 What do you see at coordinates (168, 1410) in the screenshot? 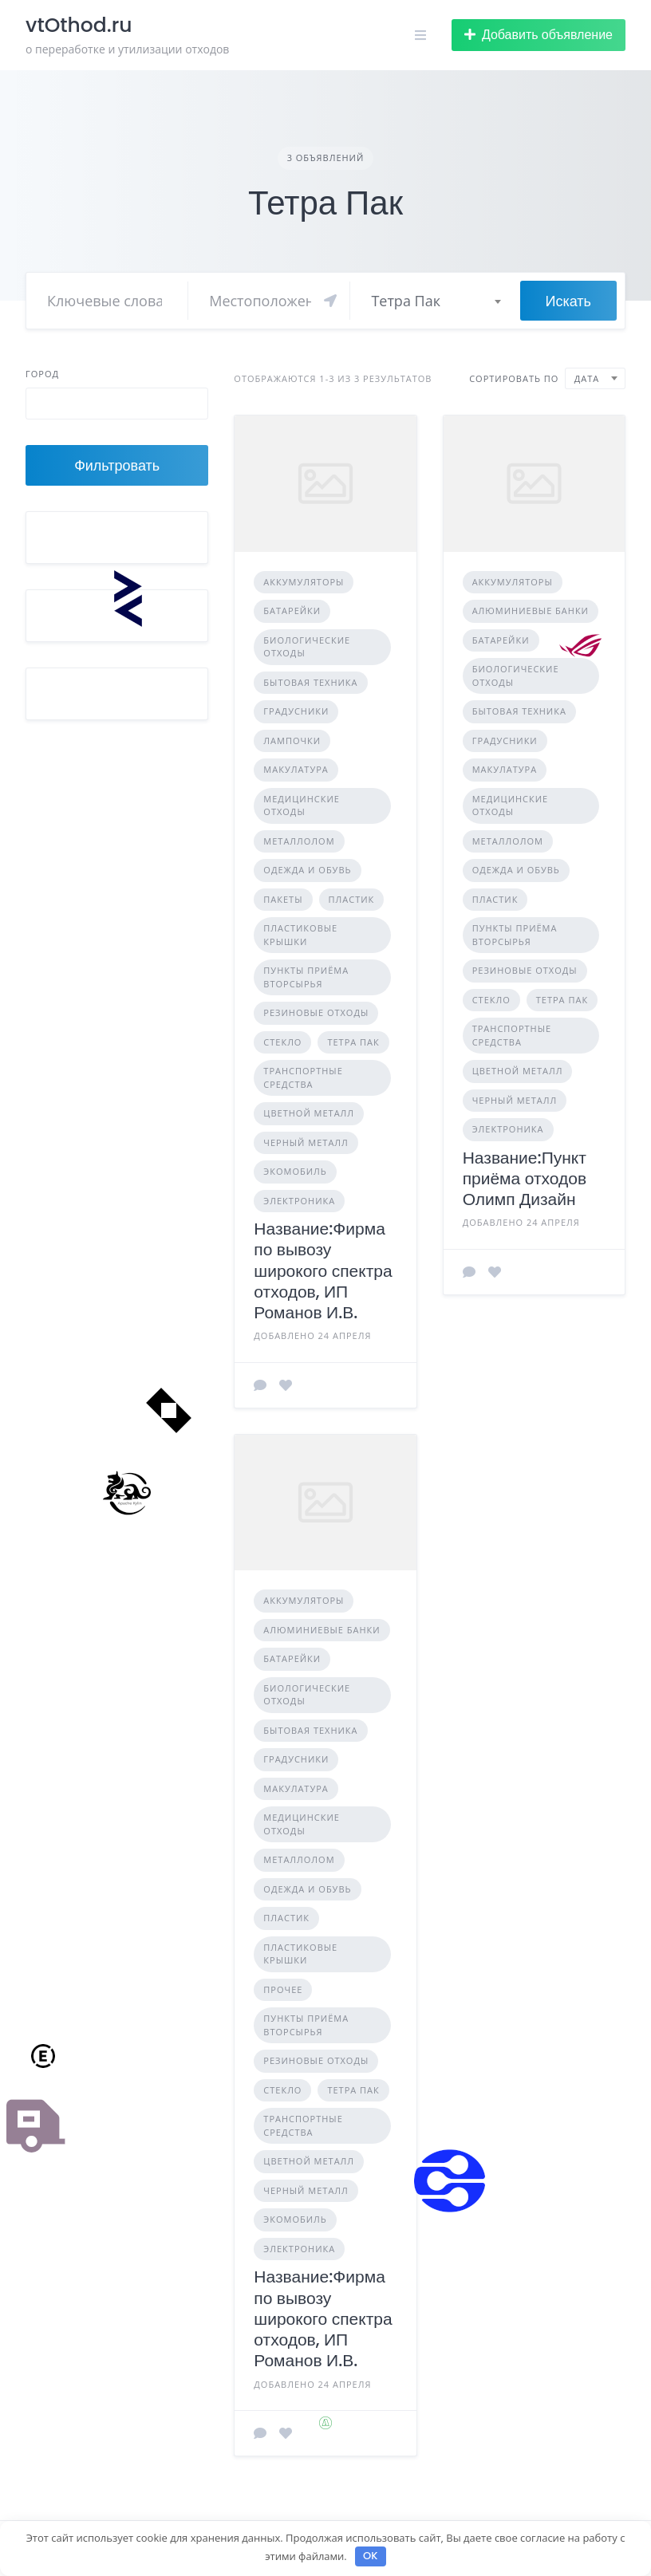
I see `ktor framework logo` at bounding box center [168, 1410].